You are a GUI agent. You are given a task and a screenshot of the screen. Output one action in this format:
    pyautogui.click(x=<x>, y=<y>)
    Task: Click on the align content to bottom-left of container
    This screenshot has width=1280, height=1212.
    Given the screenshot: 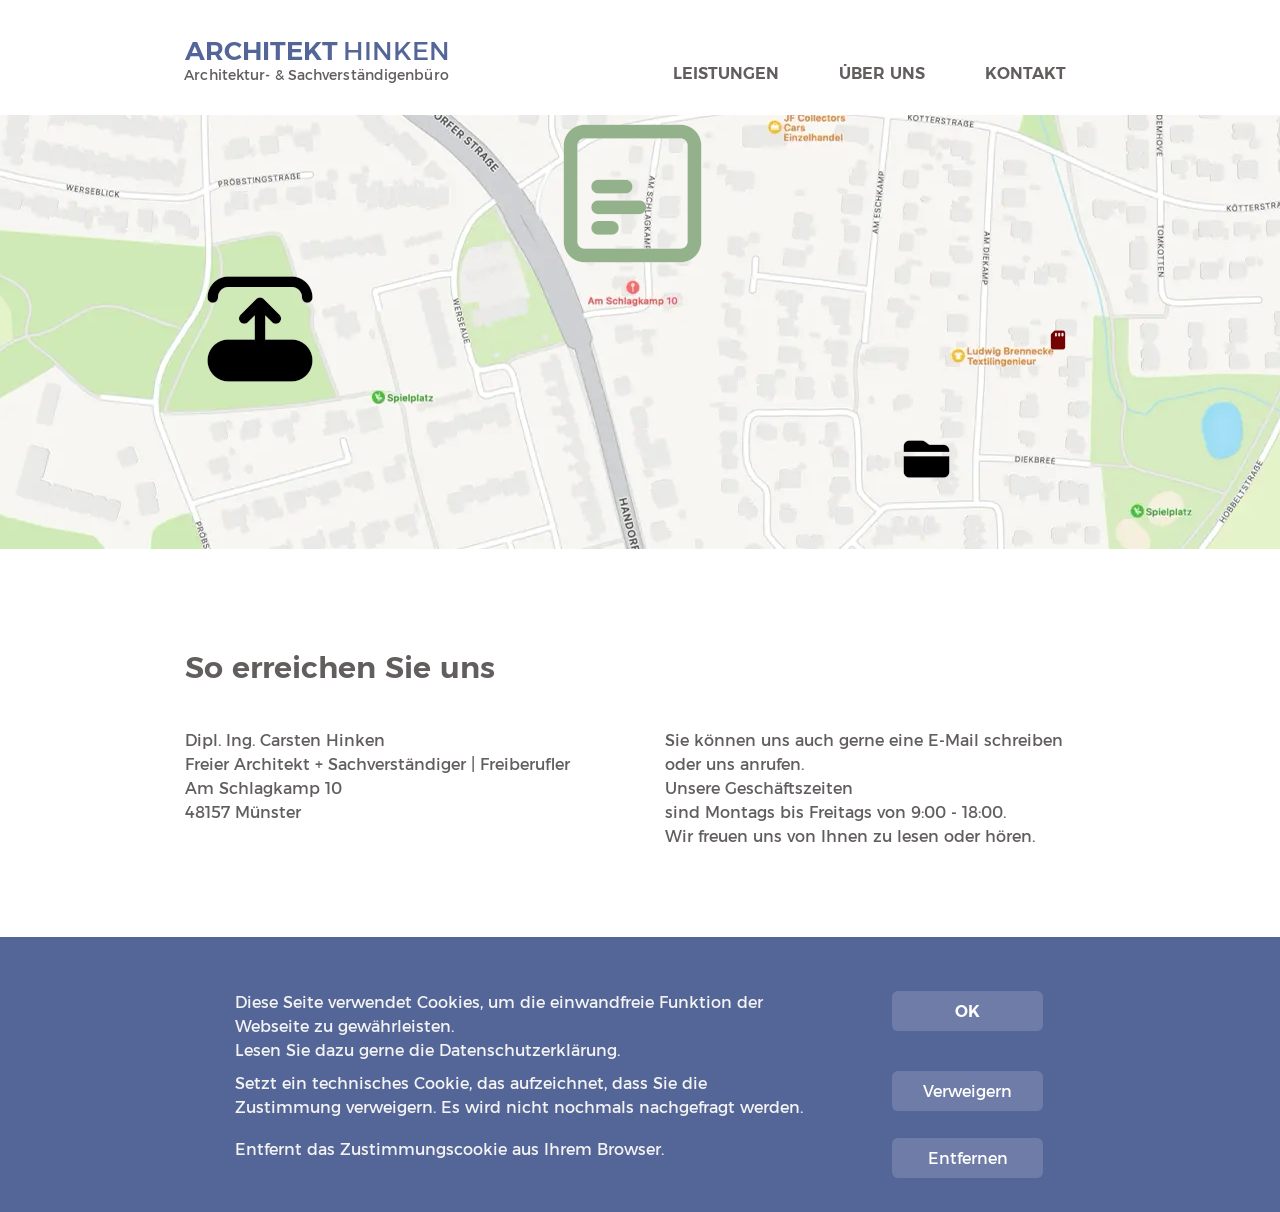 What is the action you would take?
    pyautogui.click(x=632, y=193)
    